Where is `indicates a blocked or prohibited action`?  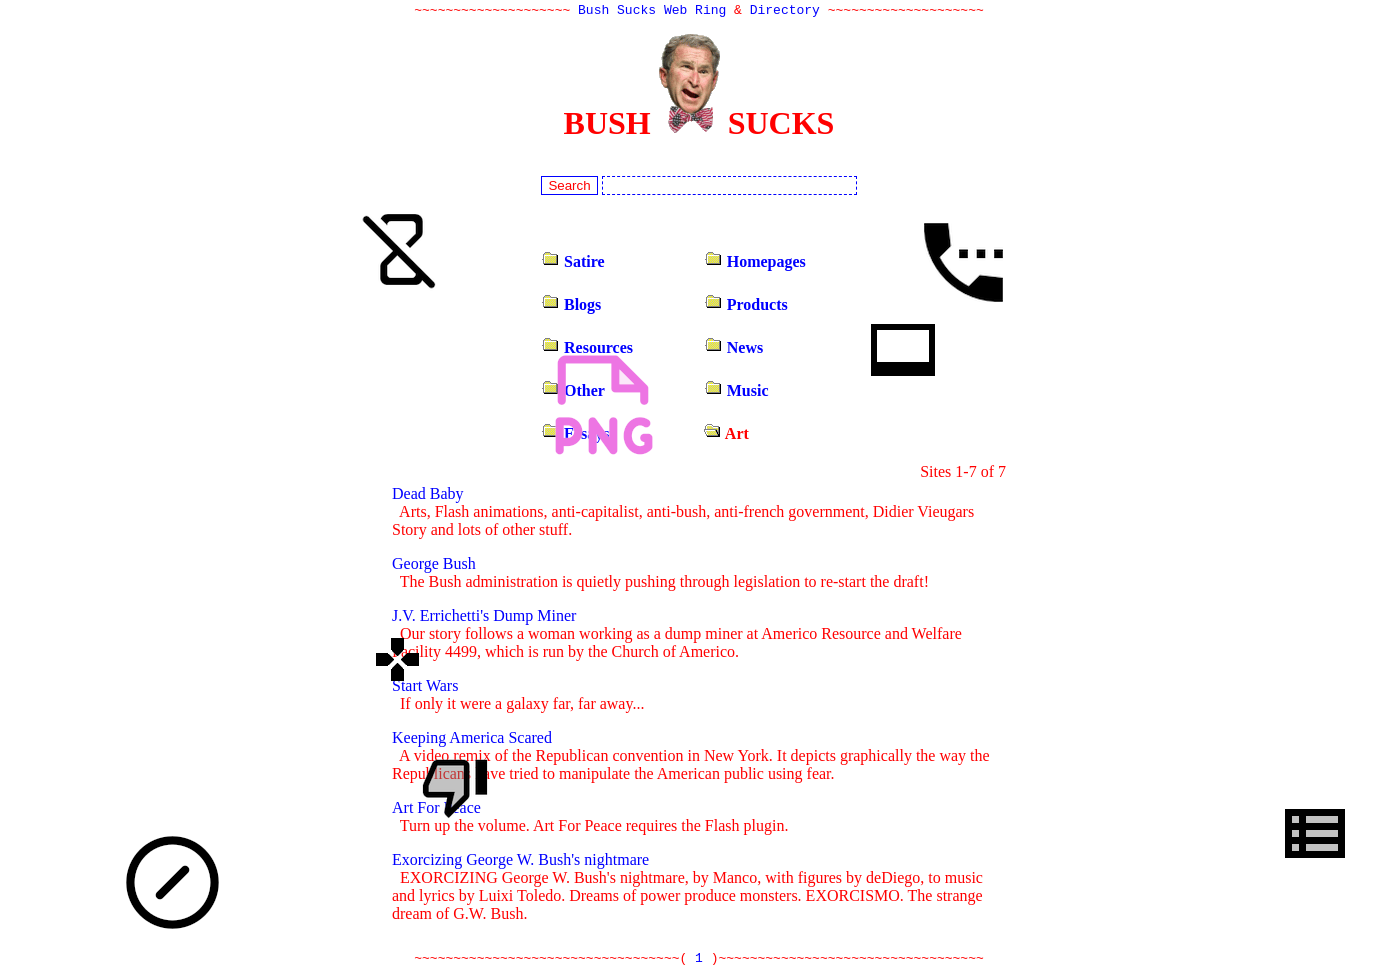 indicates a blocked or prohibited action is located at coordinates (172, 882).